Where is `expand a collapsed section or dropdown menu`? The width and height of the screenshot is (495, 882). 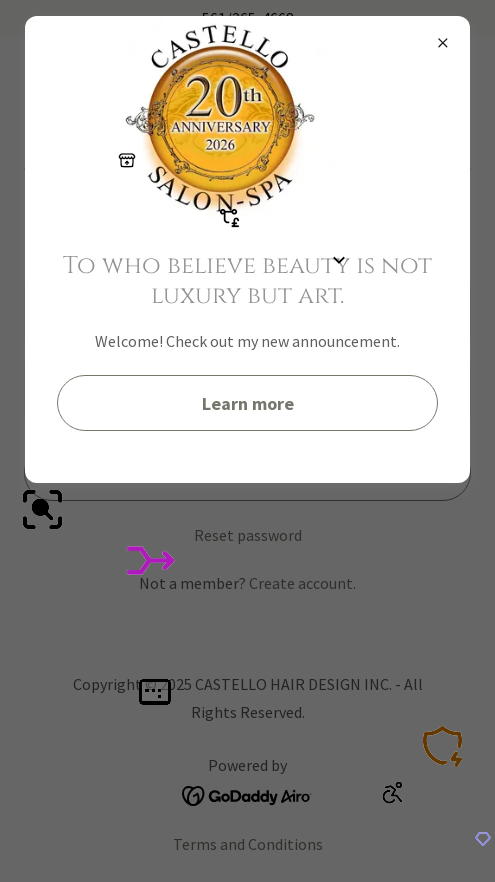
expand a collapsed section or dropdown menu is located at coordinates (339, 260).